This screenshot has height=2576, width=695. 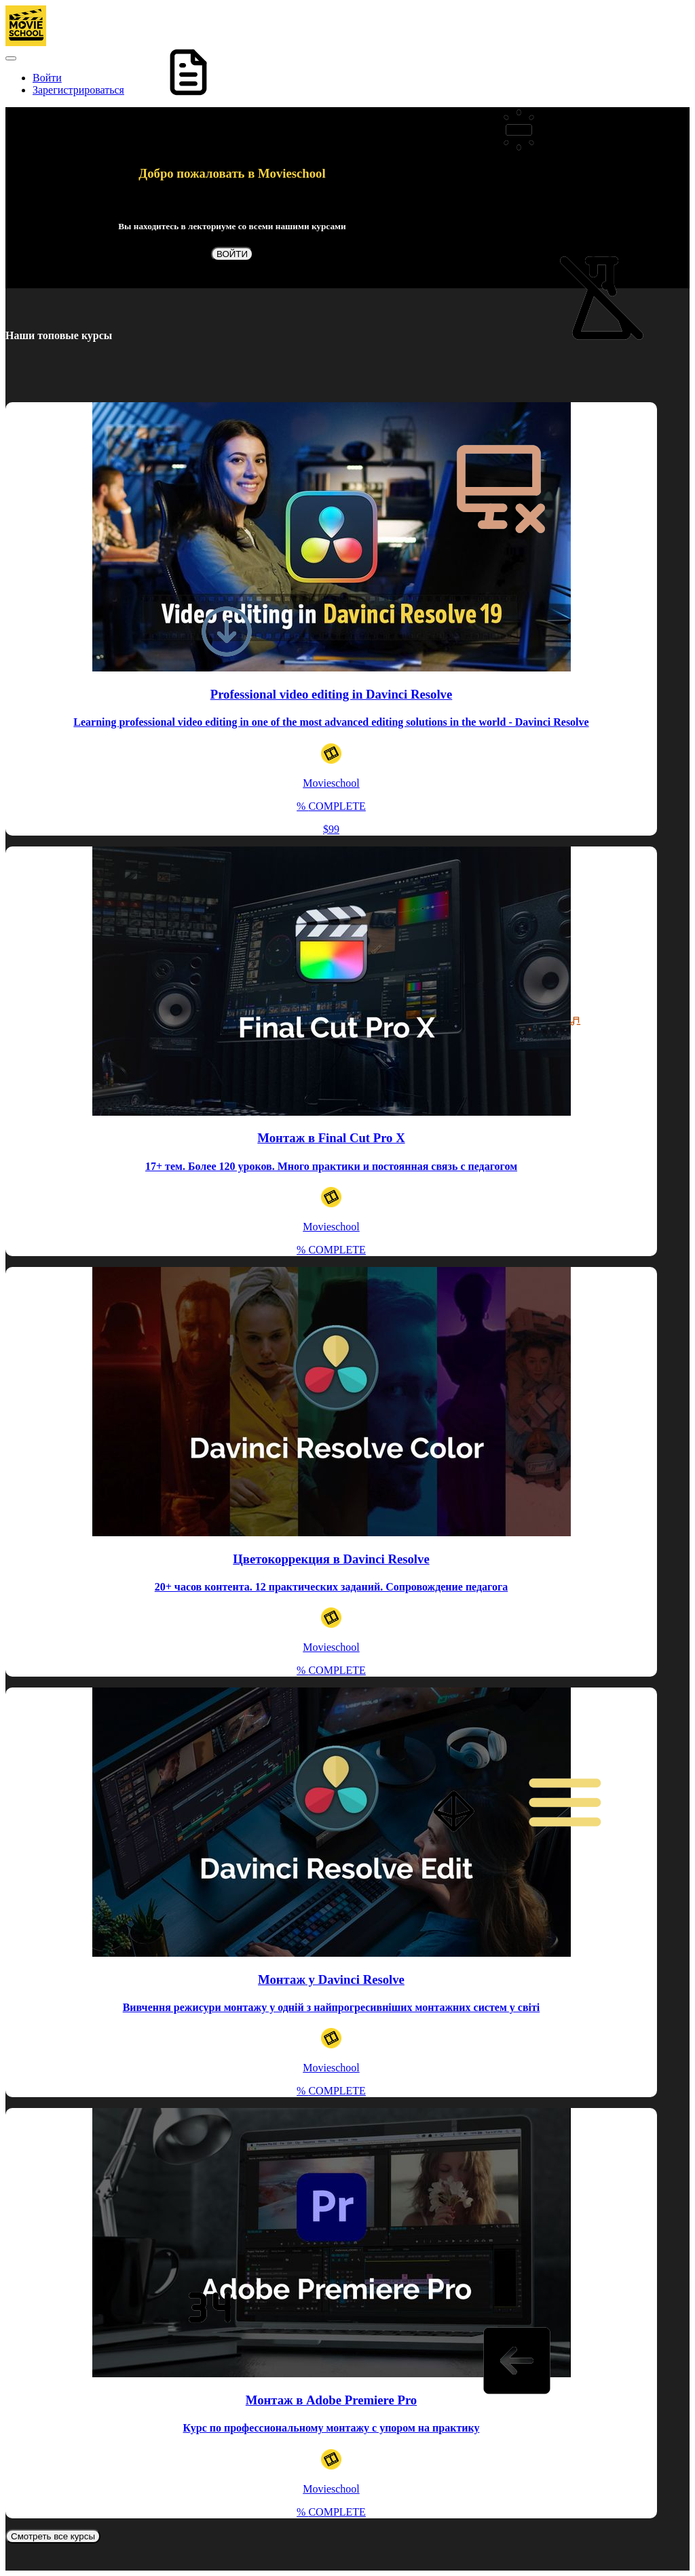 What do you see at coordinates (227, 631) in the screenshot?
I see `download a file or content` at bounding box center [227, 631].